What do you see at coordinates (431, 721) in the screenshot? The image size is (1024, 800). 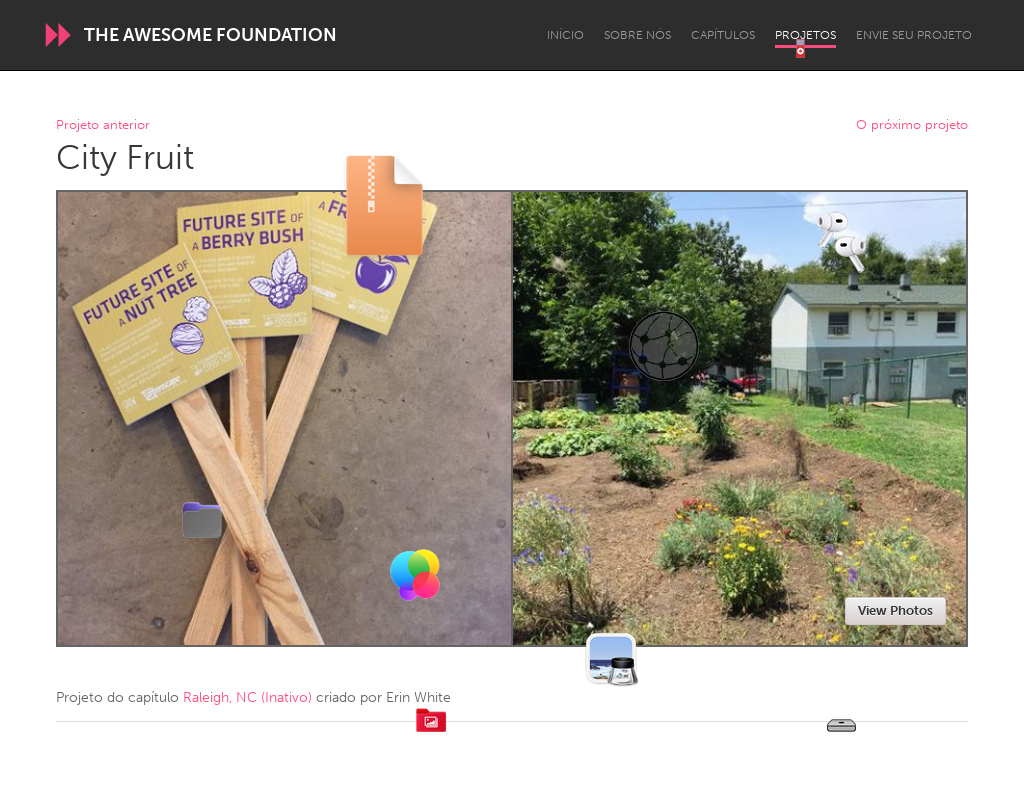 I see `open 4K Slideshow Maker project folder` at bounding box center [431, 721].